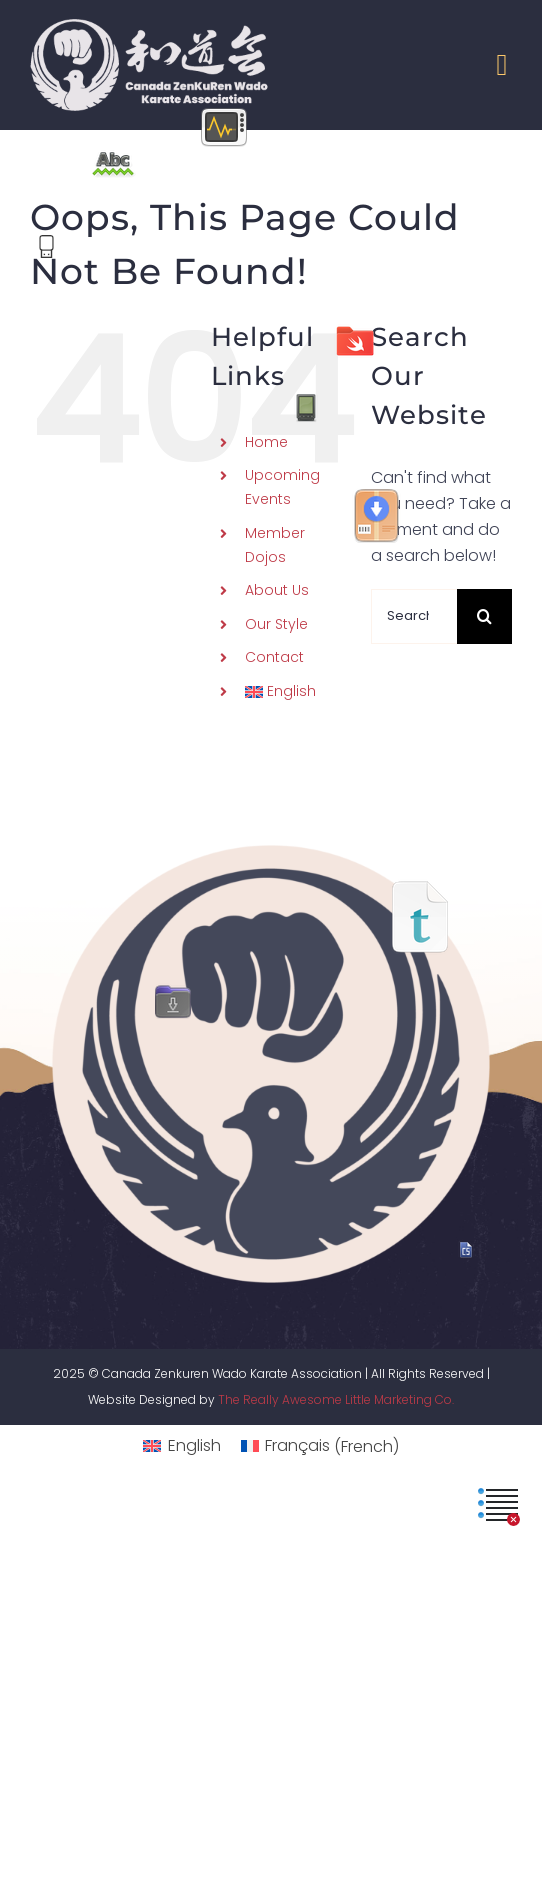  I want to click on check spelling in document, so click(113, 164).